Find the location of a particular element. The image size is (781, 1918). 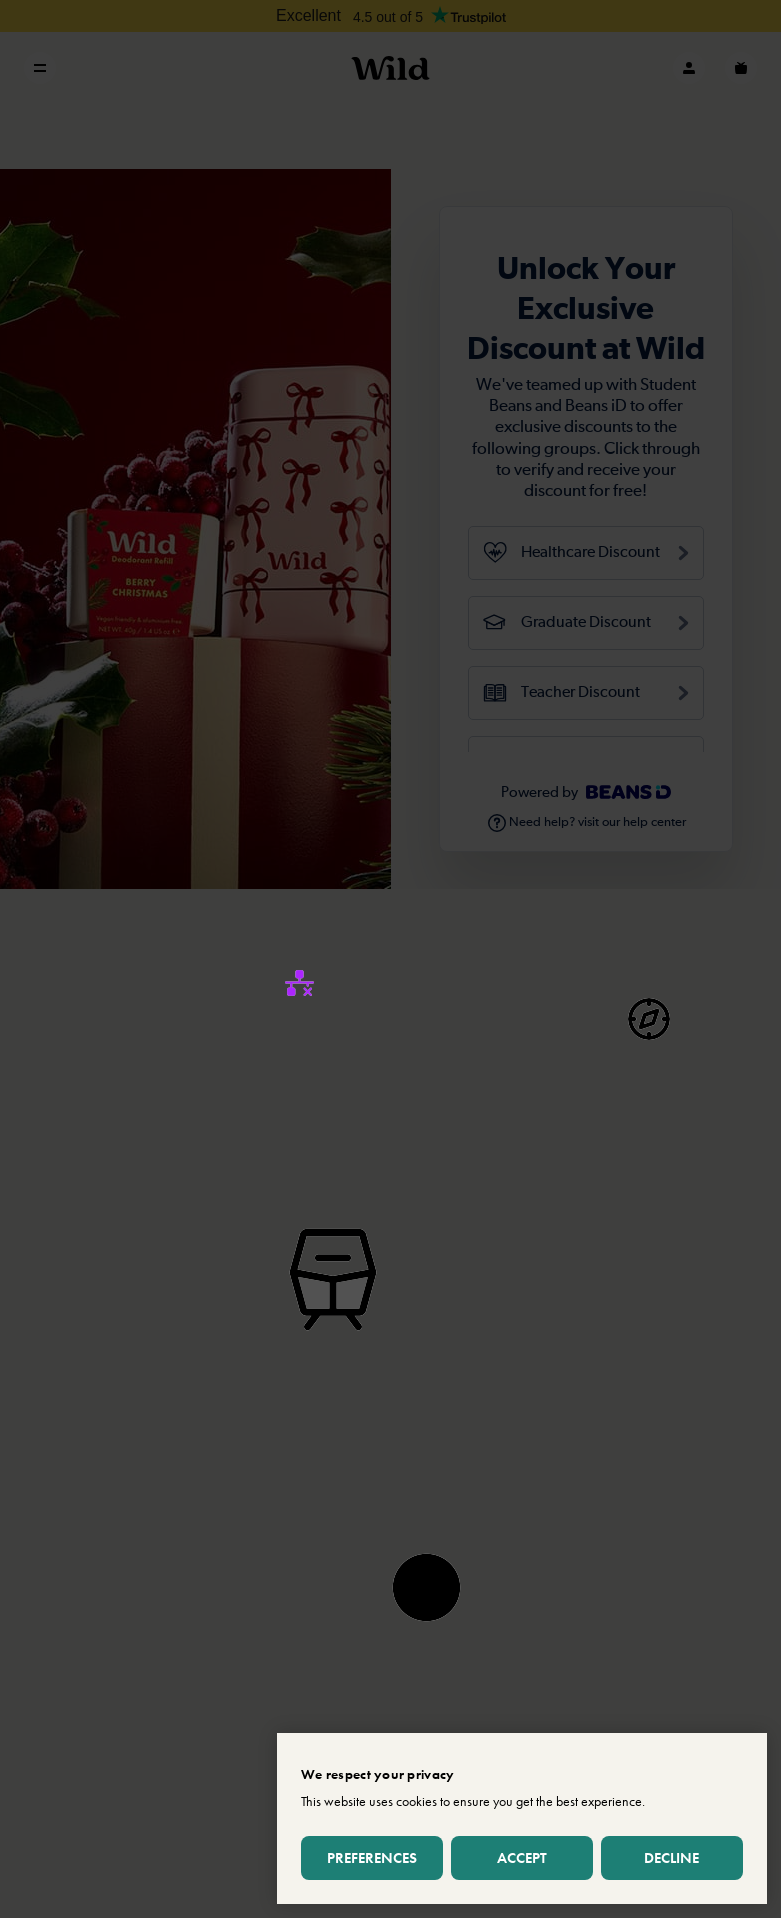

select or mark an item as active is located at coordinates (426, 1587).